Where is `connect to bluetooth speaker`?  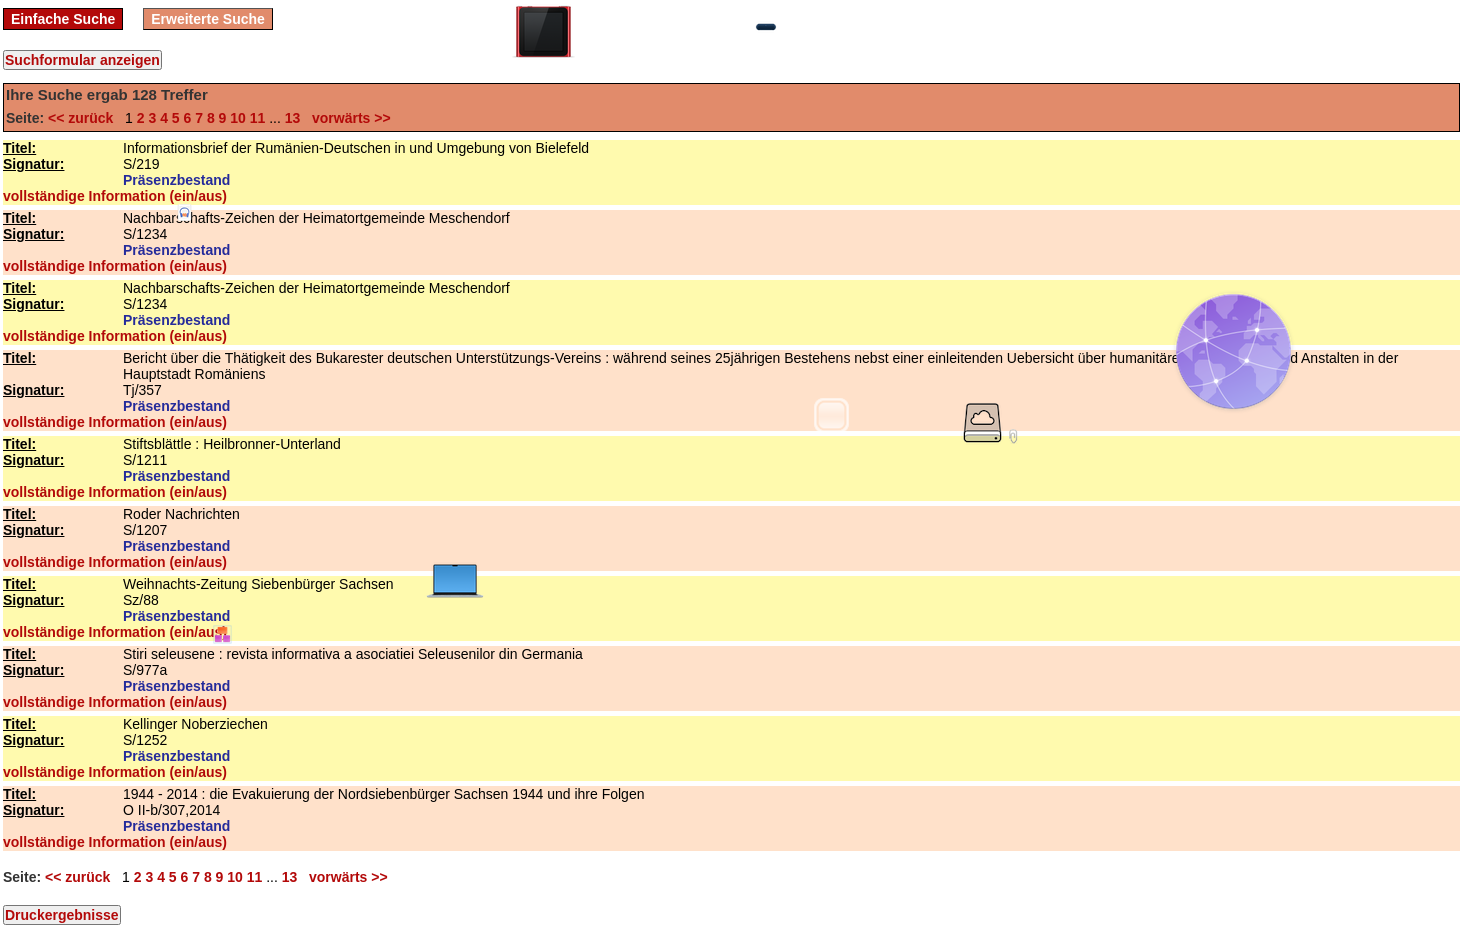 connect to bluetooth speaker is located at coordinates (766, 27).